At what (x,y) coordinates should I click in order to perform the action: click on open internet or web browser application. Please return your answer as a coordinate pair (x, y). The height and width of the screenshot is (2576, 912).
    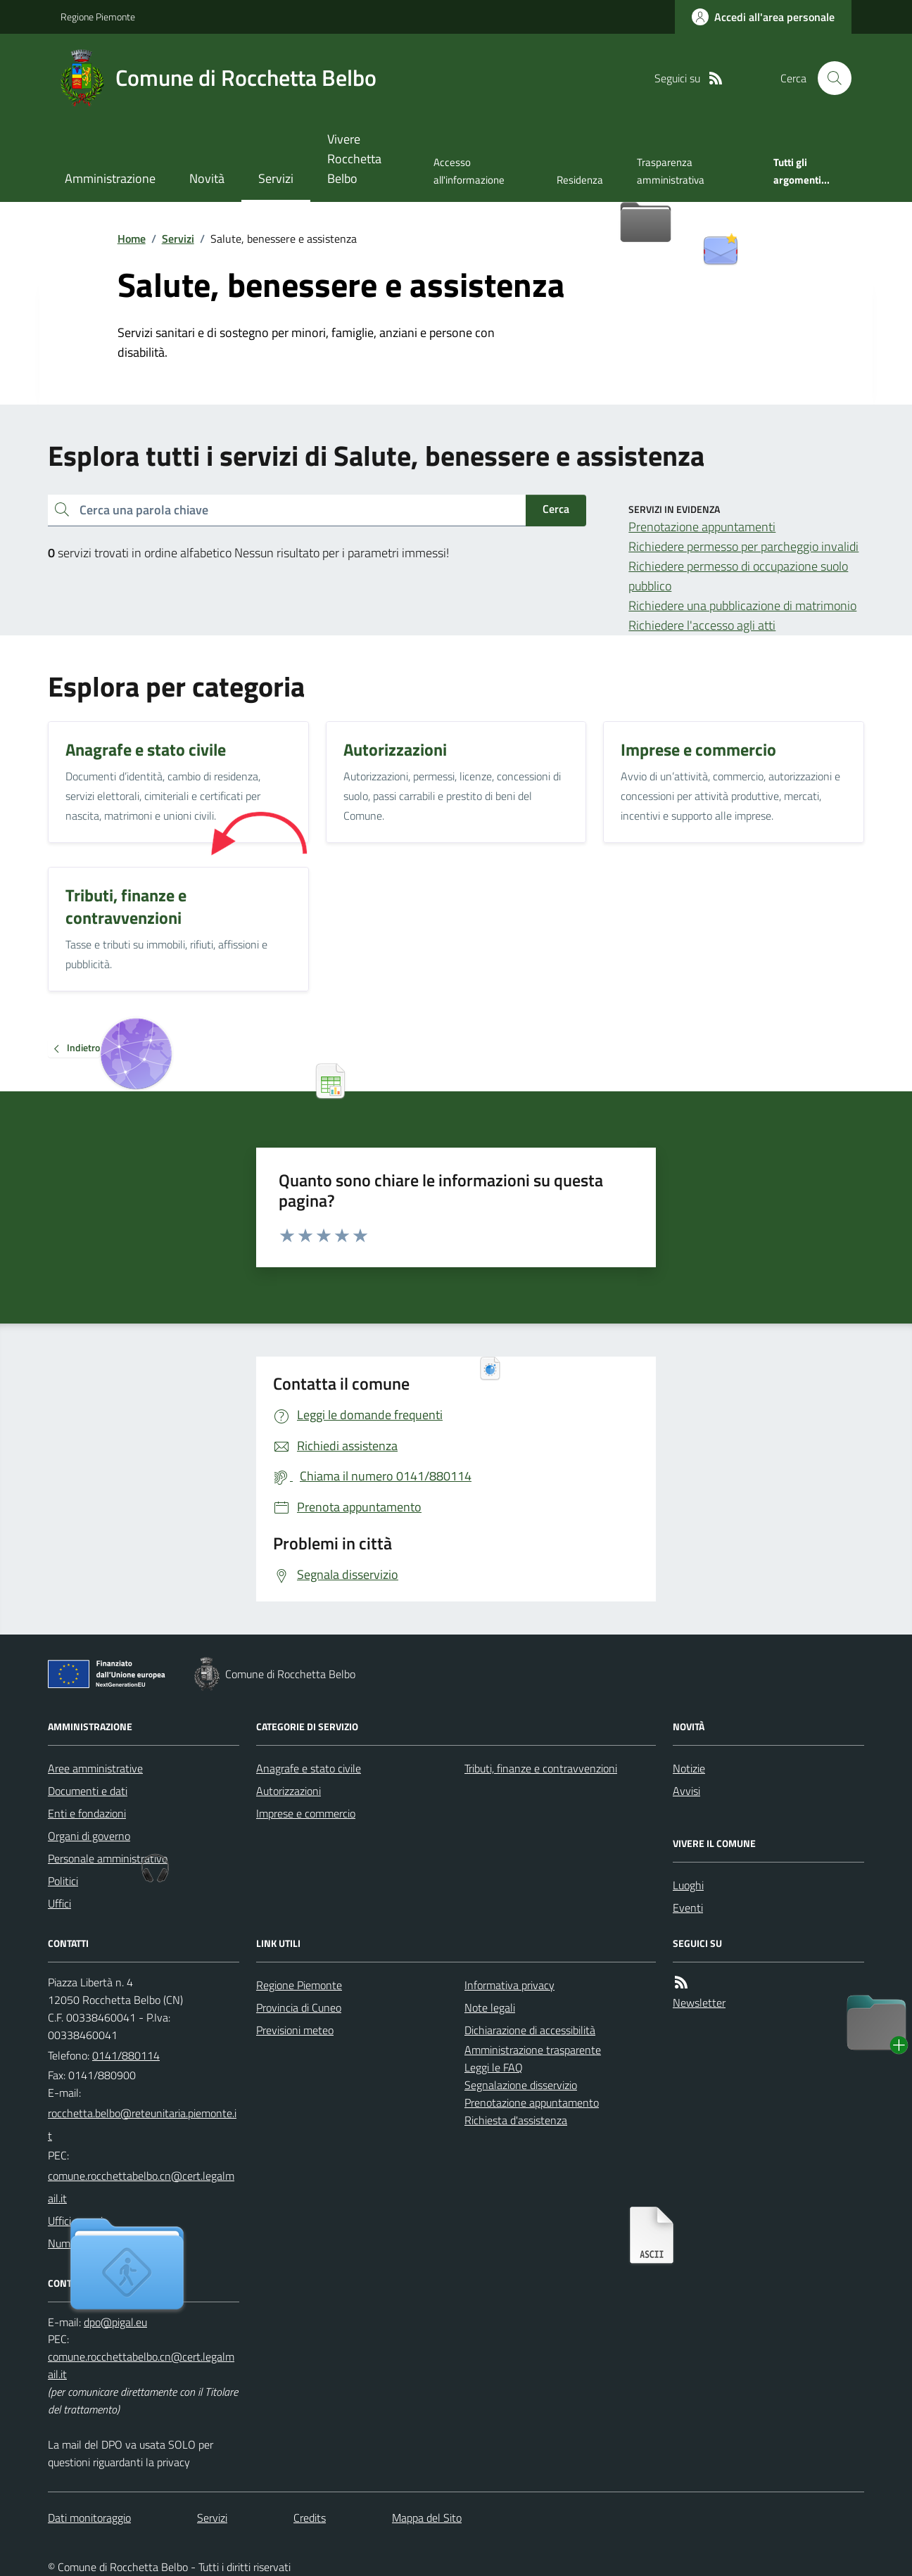
    Looking at the image, I should click on (136, 1053).